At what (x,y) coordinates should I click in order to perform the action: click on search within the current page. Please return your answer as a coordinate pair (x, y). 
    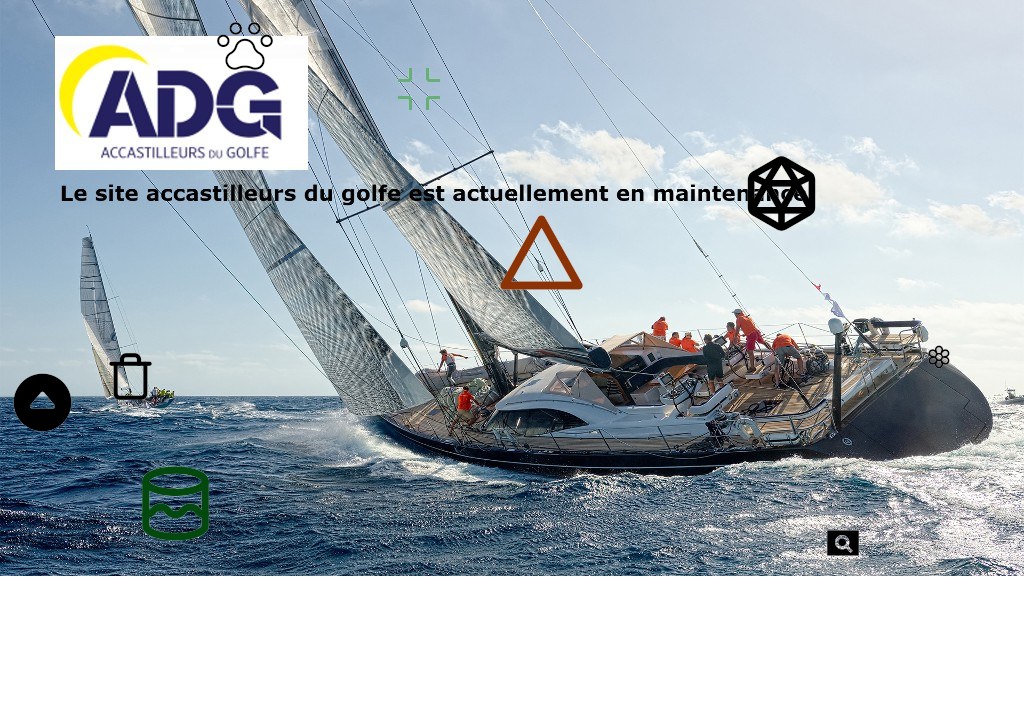
    Looking at the image, I should click on (843, 543).